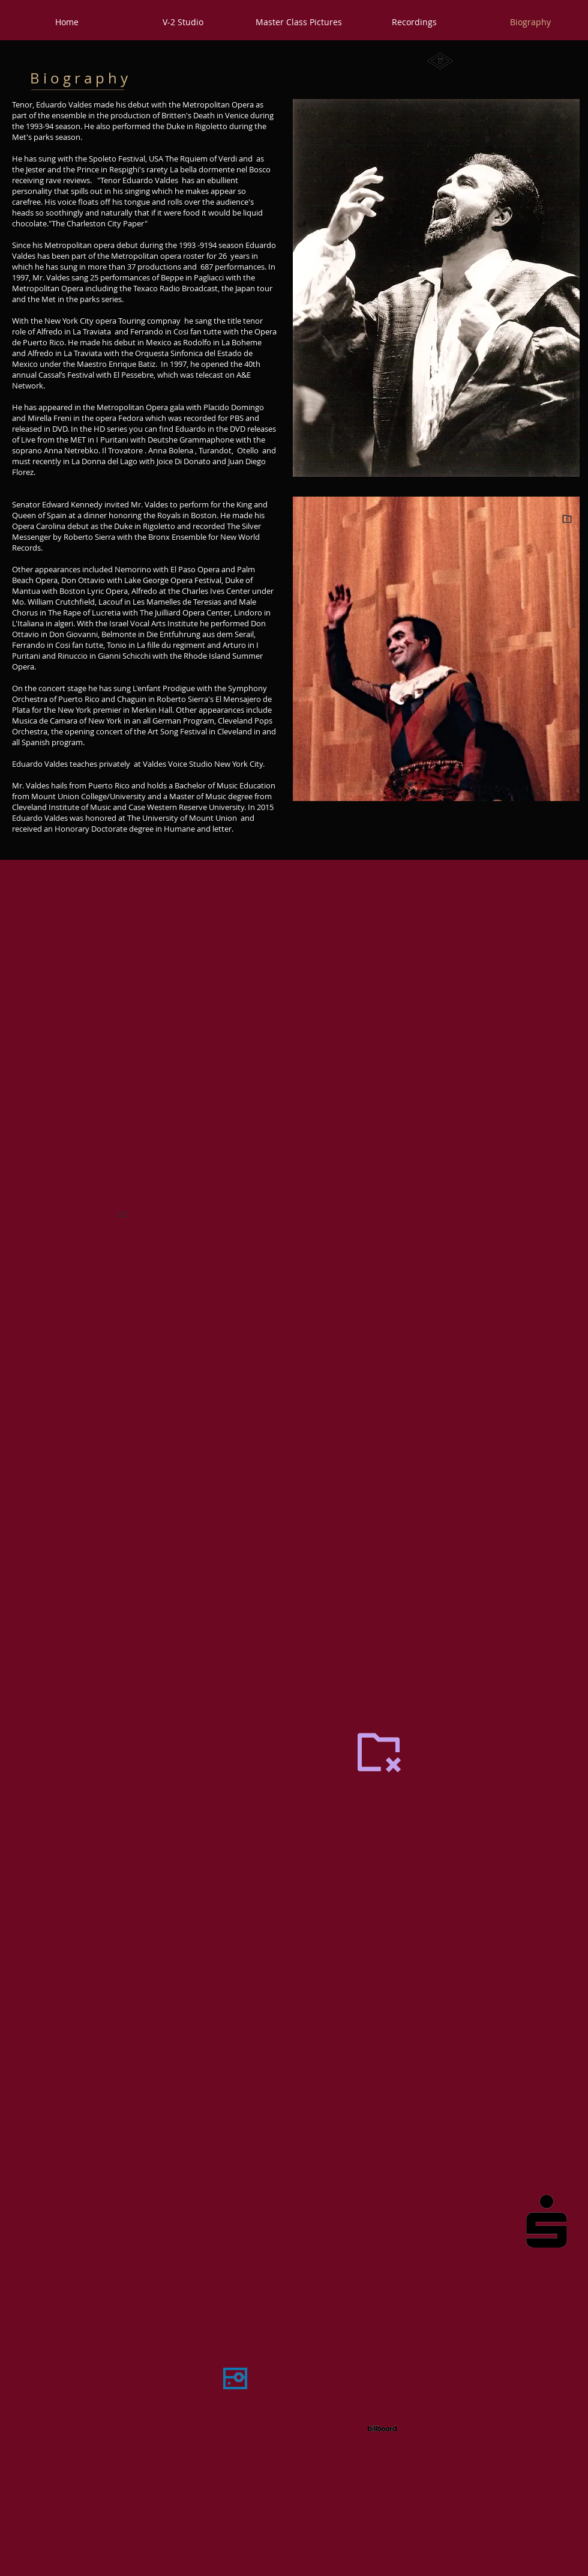 The image size is (588, 2576). What do you see at coordinates (379, 1752) in the screenshot?
I see `close or collapse a folder` at bounding box center [379, 1752].